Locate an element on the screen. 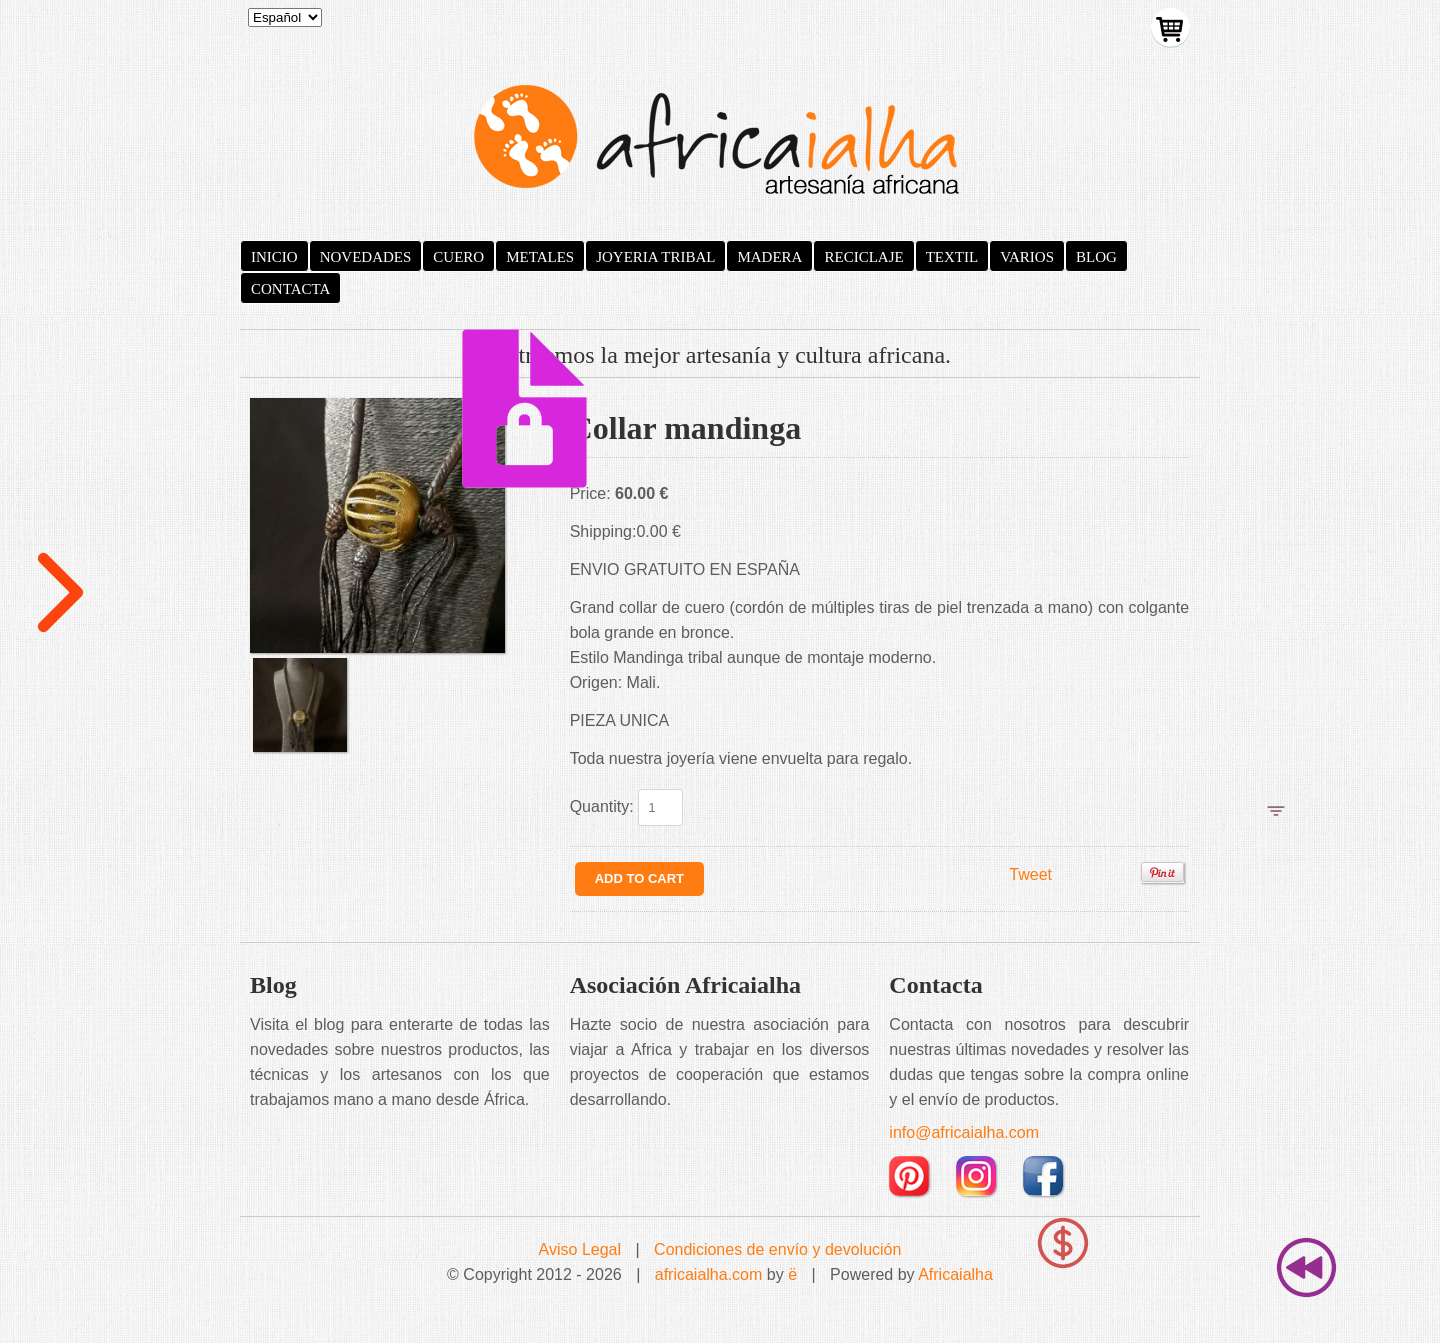 The height and width of the screenshot is (1343, 1440). view account balance or financial information is located at coordinates (1063, 1243).